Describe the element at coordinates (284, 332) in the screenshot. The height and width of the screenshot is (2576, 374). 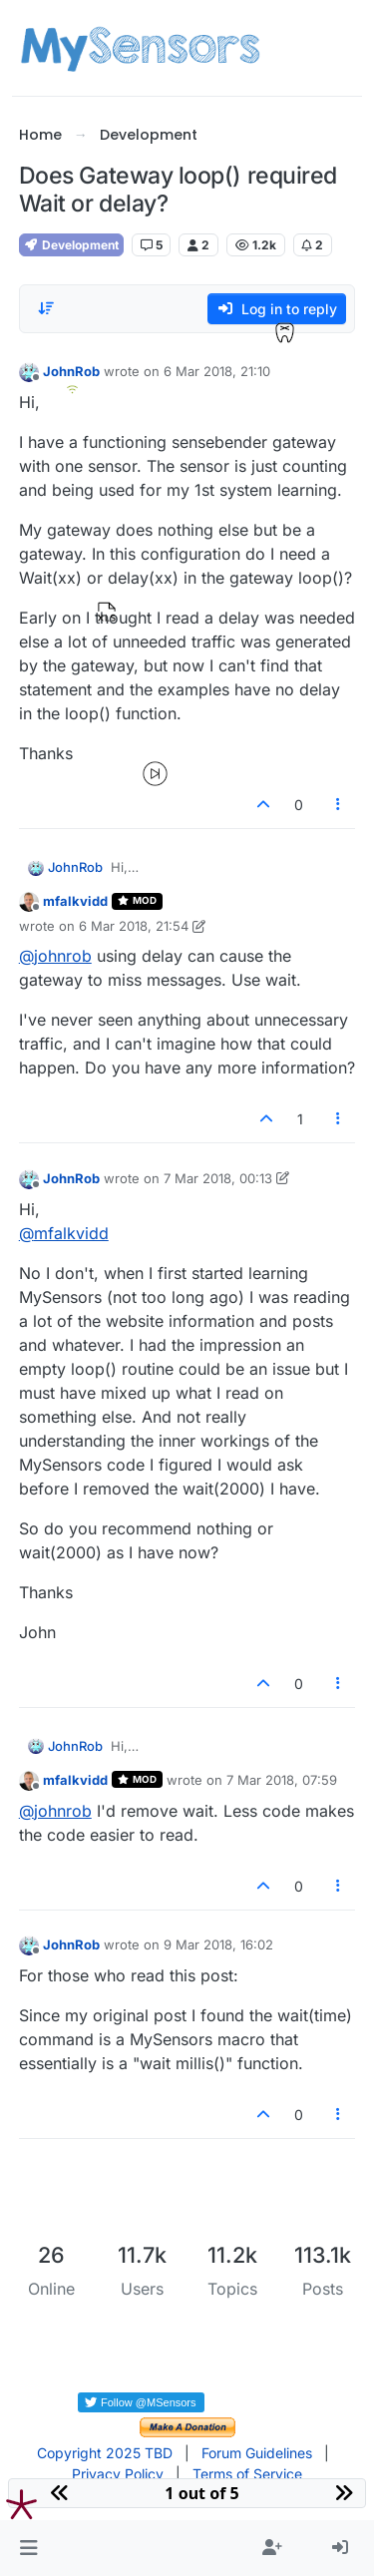
I see `access dental health information` at that location.